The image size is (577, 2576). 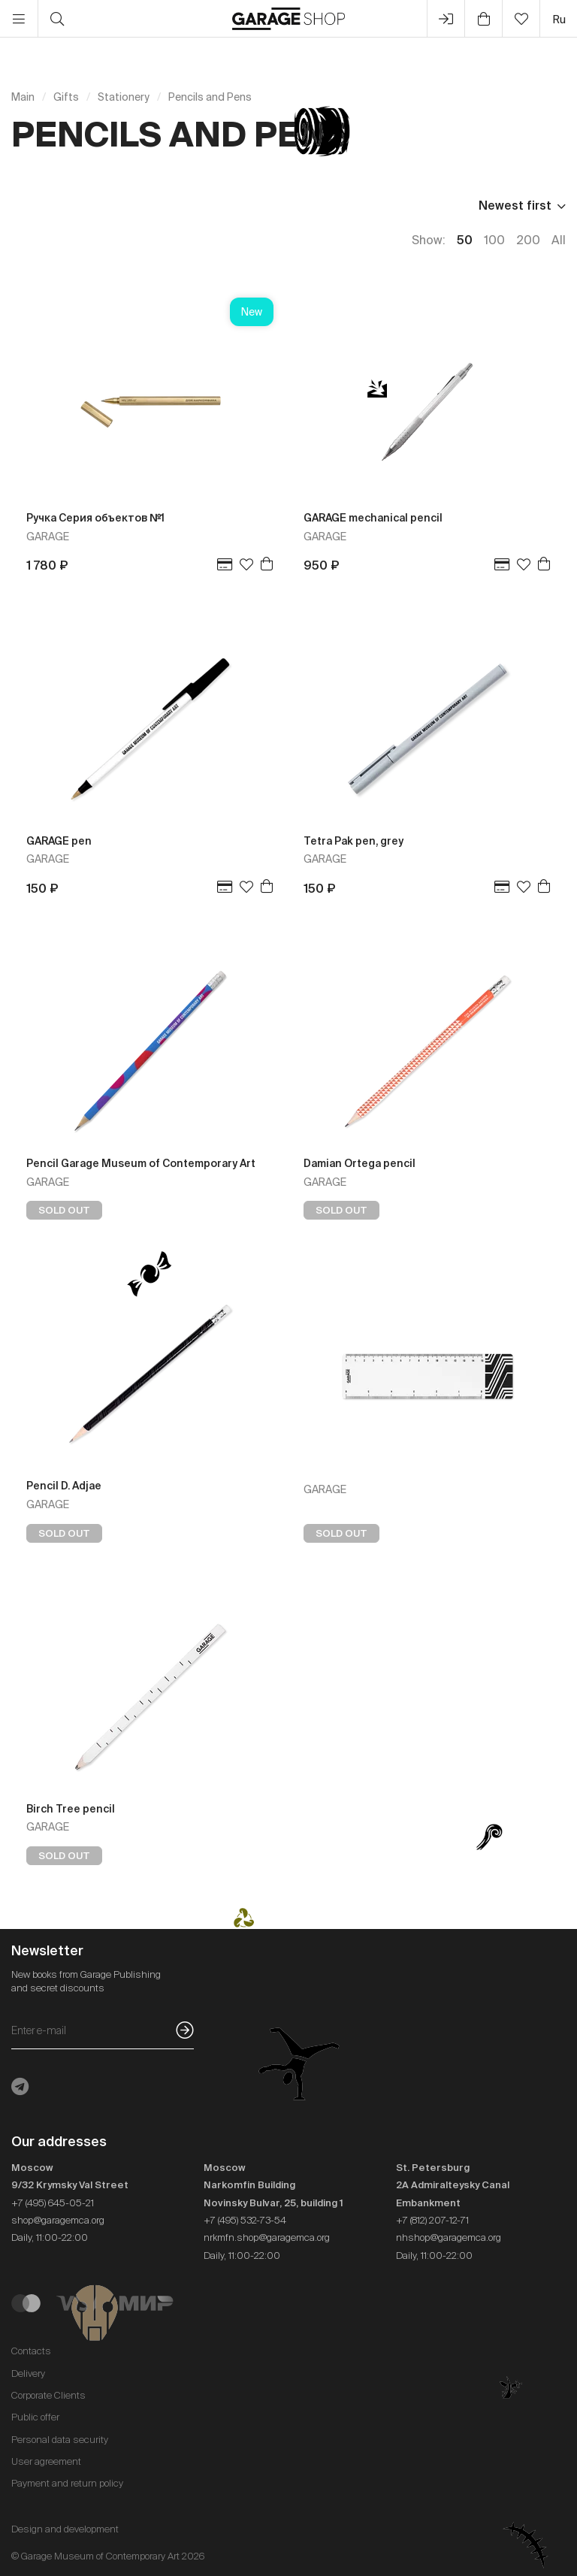 What do you see at coordinates (377, 388) in the screenshot?
I see `indicates structural damage or crack detected` at bounding box center [377, 388].